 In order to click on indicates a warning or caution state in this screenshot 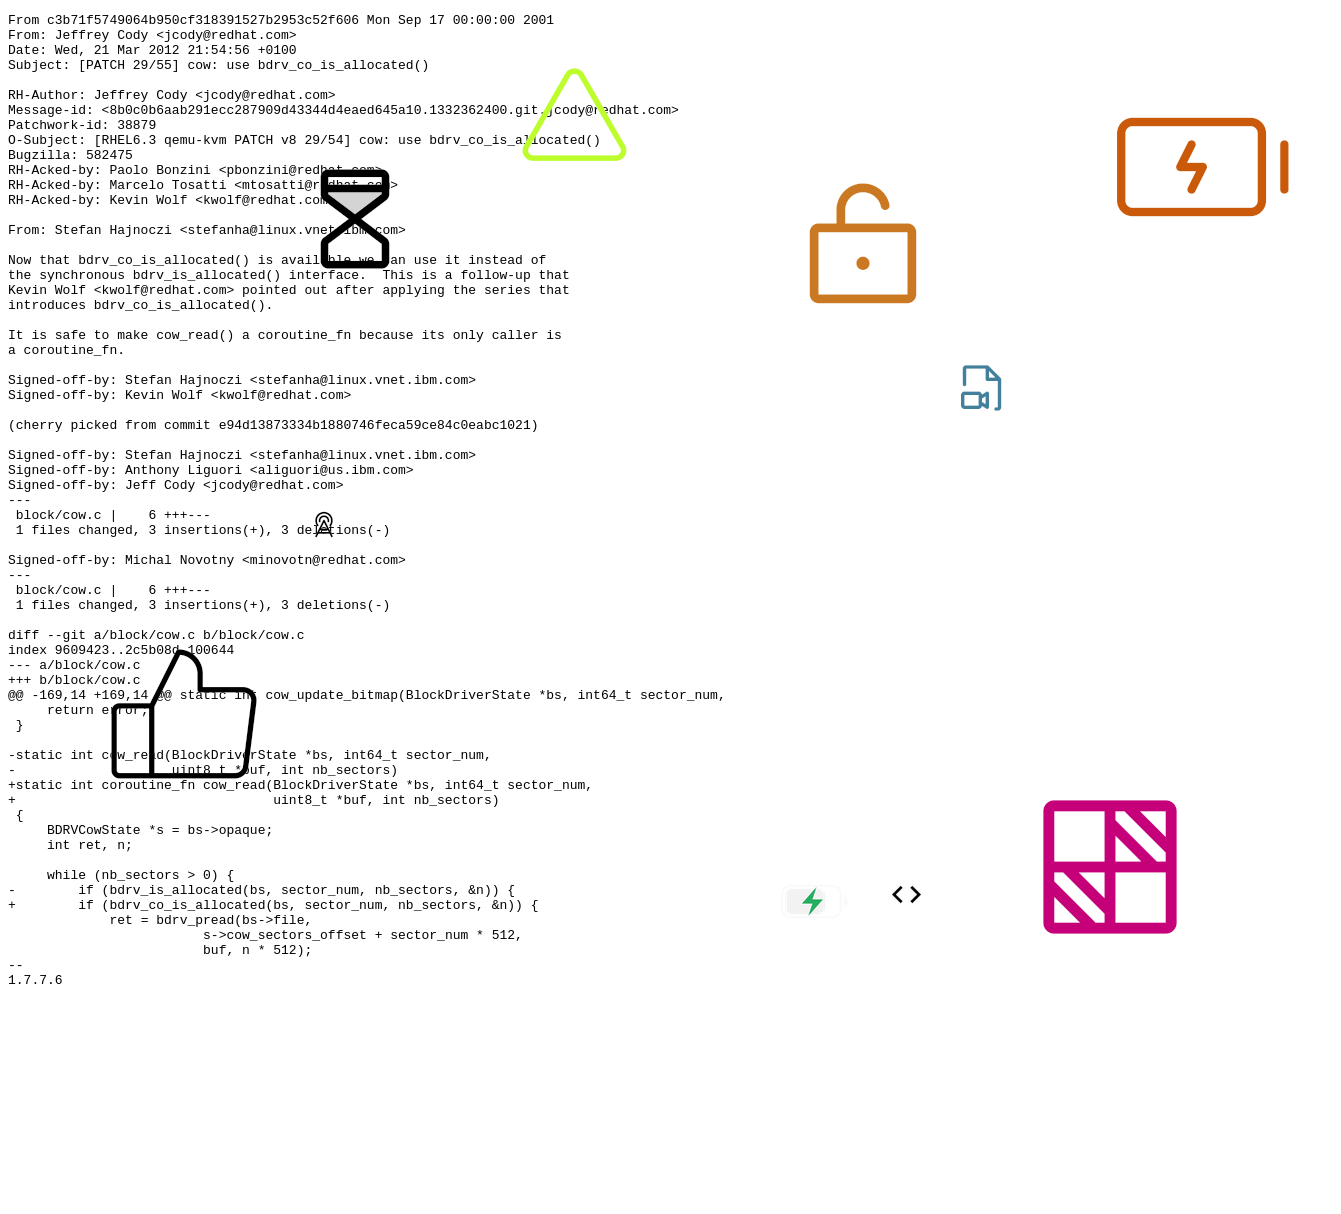, I will do `click(574, 116)`.